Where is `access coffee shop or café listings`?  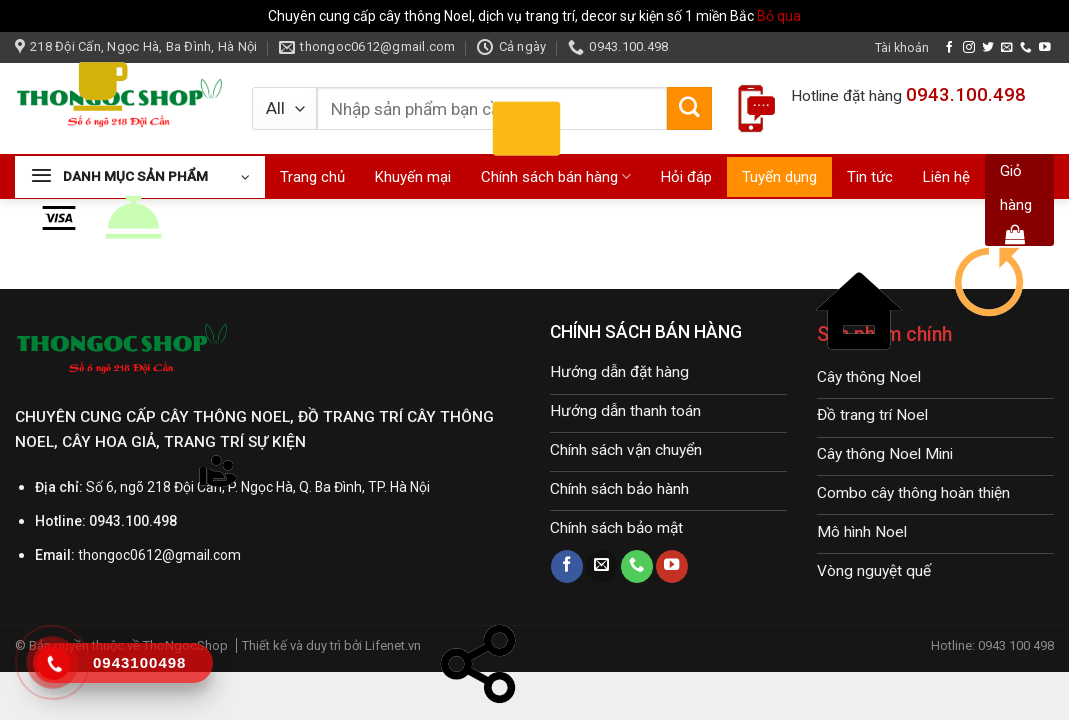 access coffee shop or café listings is located at coordinates (100, 86).